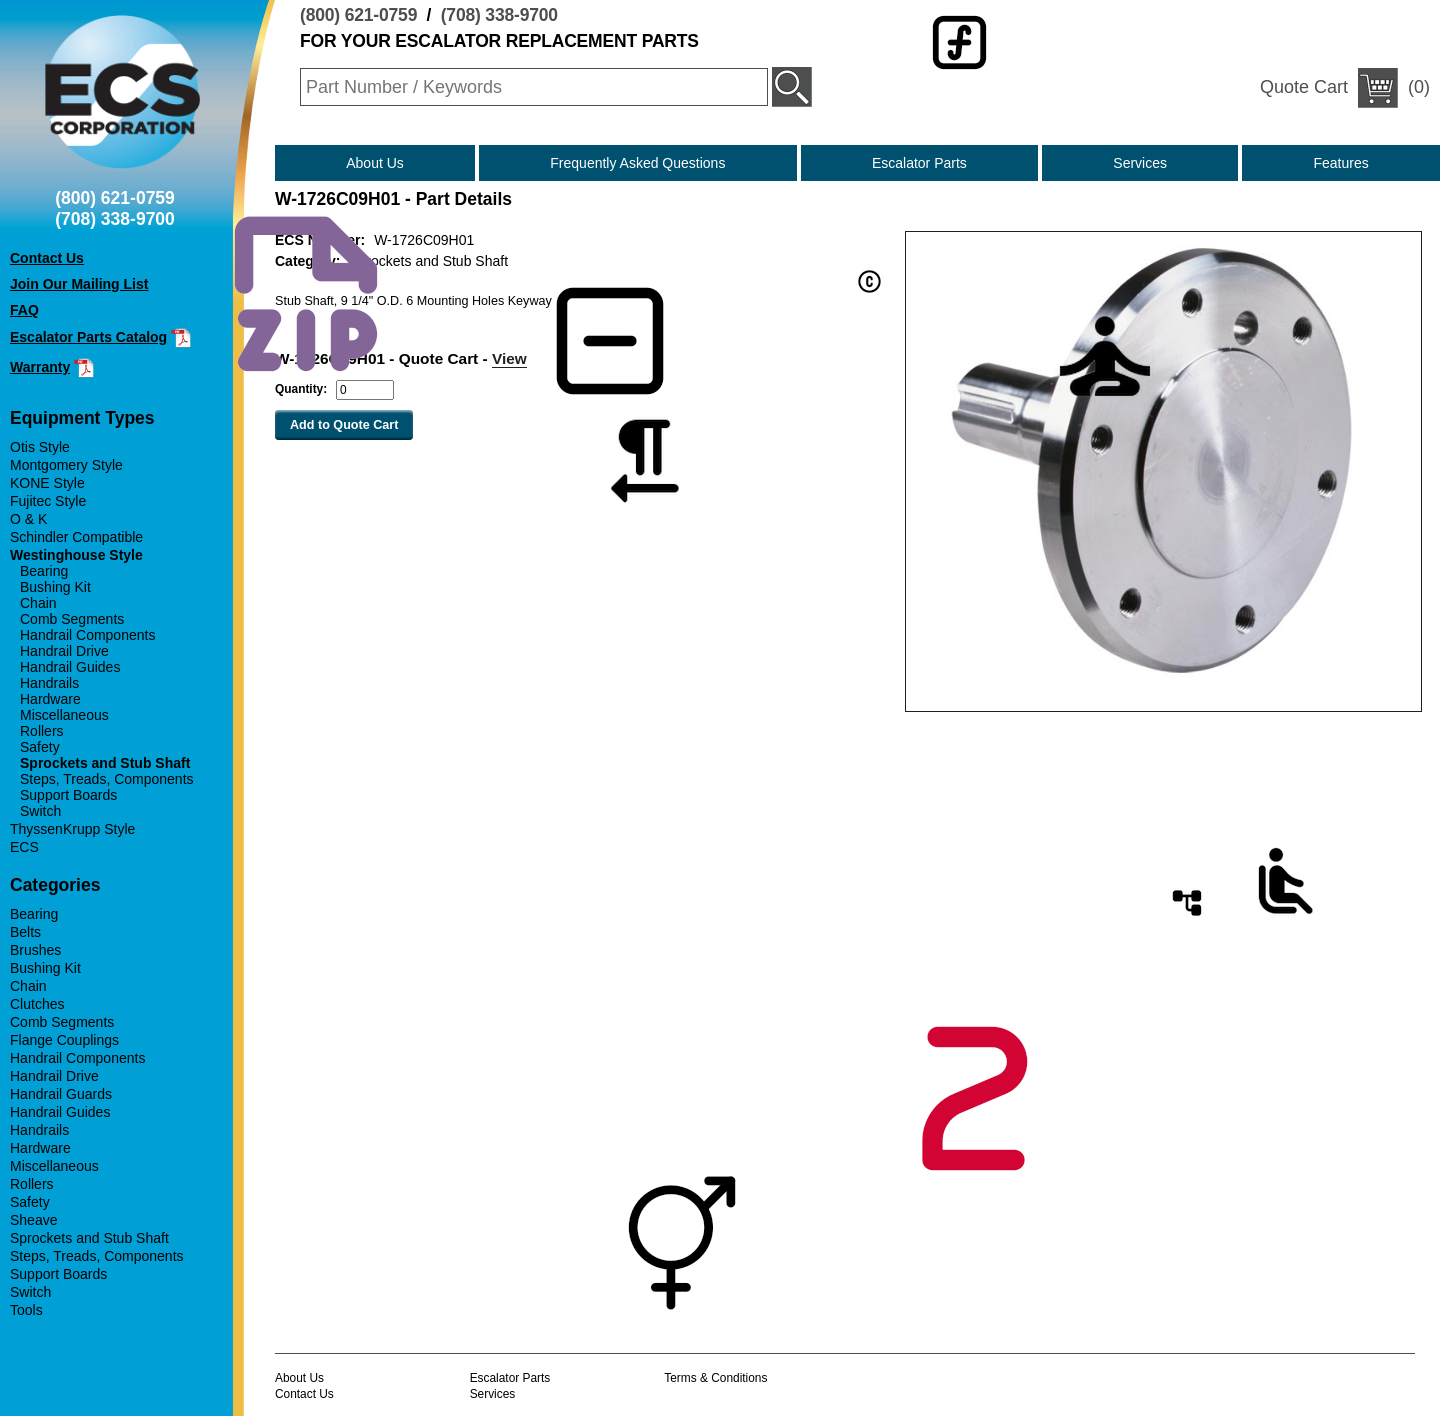 The width and height of the screenshot is (1440, 1416). Describe the element at coordinates (1105, 356) in the screenshot. I see `access meditation or mindfulness features` at that location.